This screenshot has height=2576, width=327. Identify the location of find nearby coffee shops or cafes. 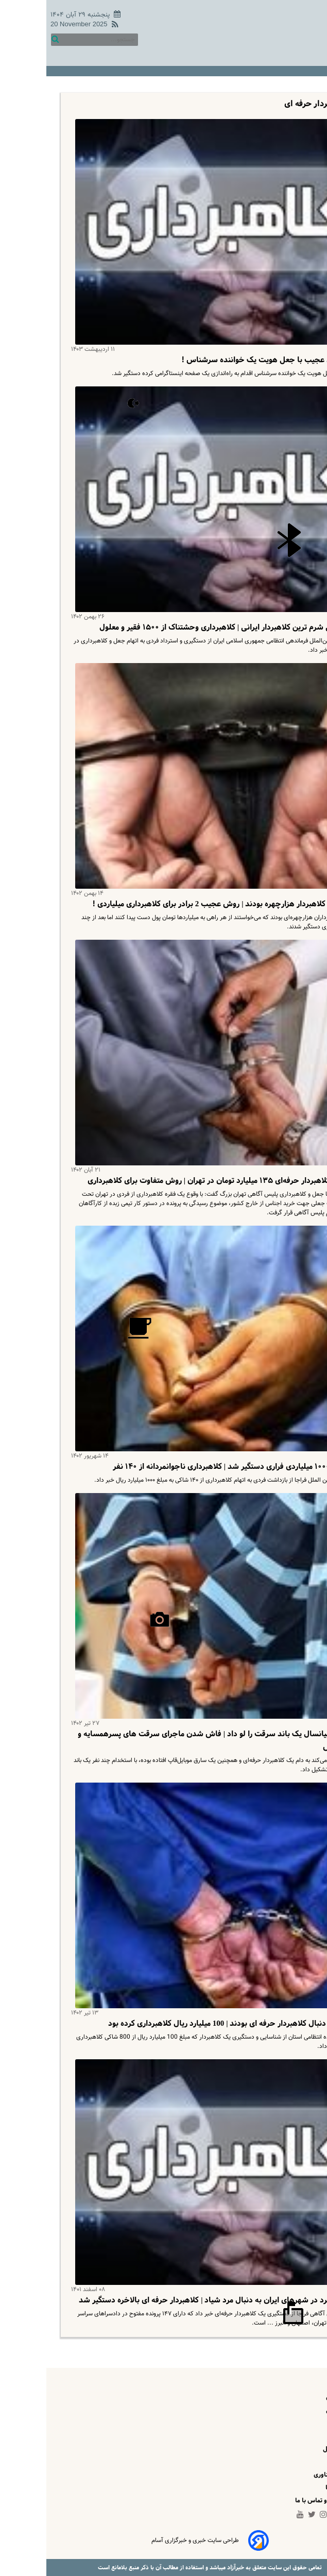
(140, 1329).